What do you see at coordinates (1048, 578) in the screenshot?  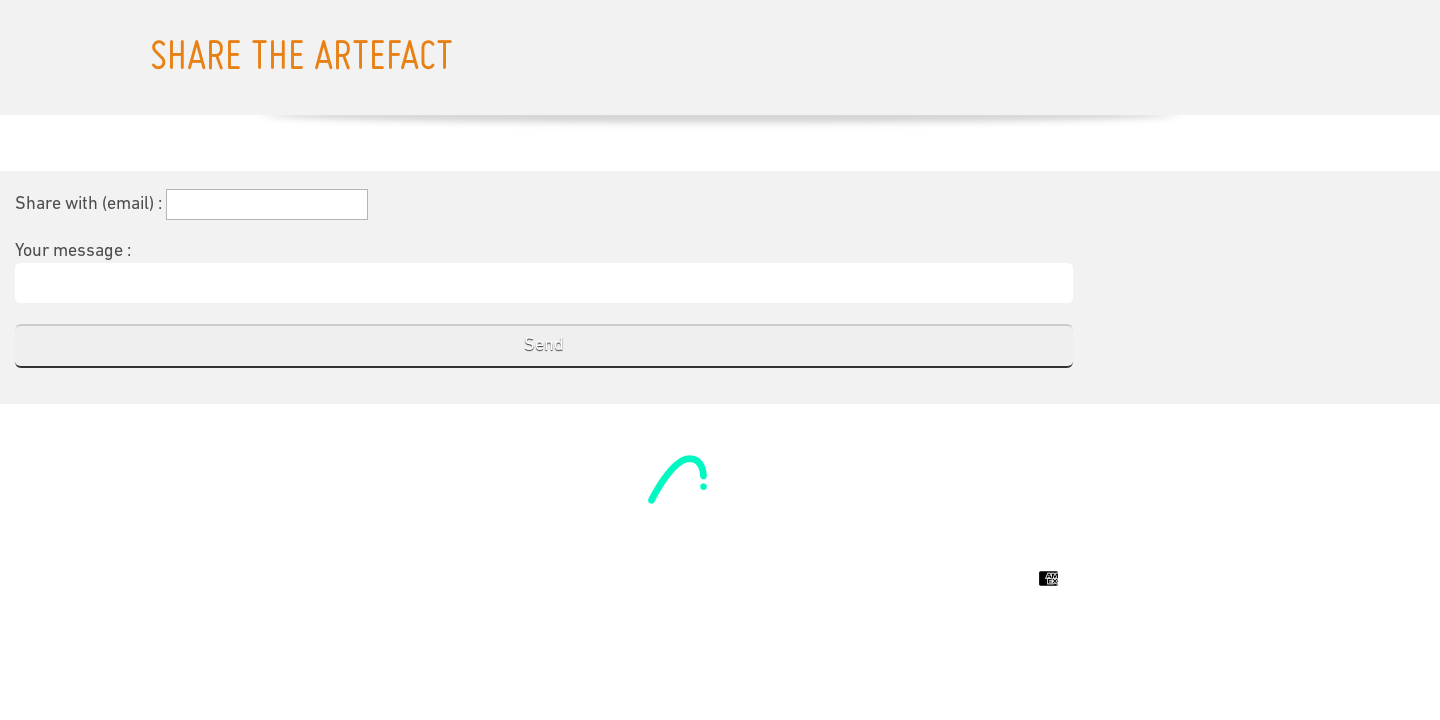 I see `pay with American Express credit card` at bounding box center [1048, 578].